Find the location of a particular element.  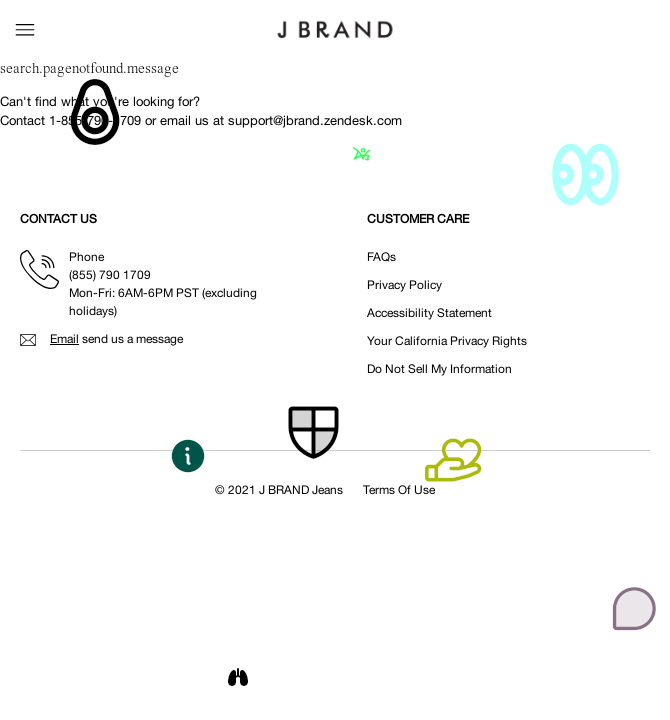

access respiratory health information is located at coordinates (238, 677).